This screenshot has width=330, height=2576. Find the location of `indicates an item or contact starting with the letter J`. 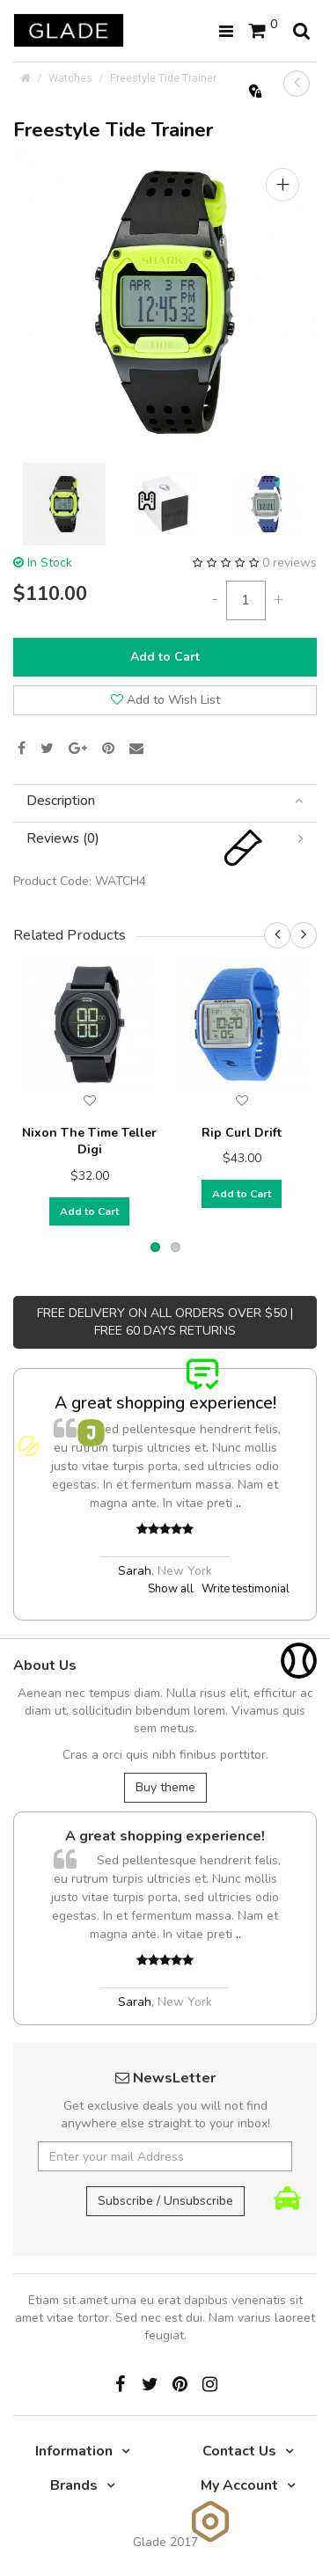

indicates an item or contact starting with the letter J is located at coordinates (91, 1432).